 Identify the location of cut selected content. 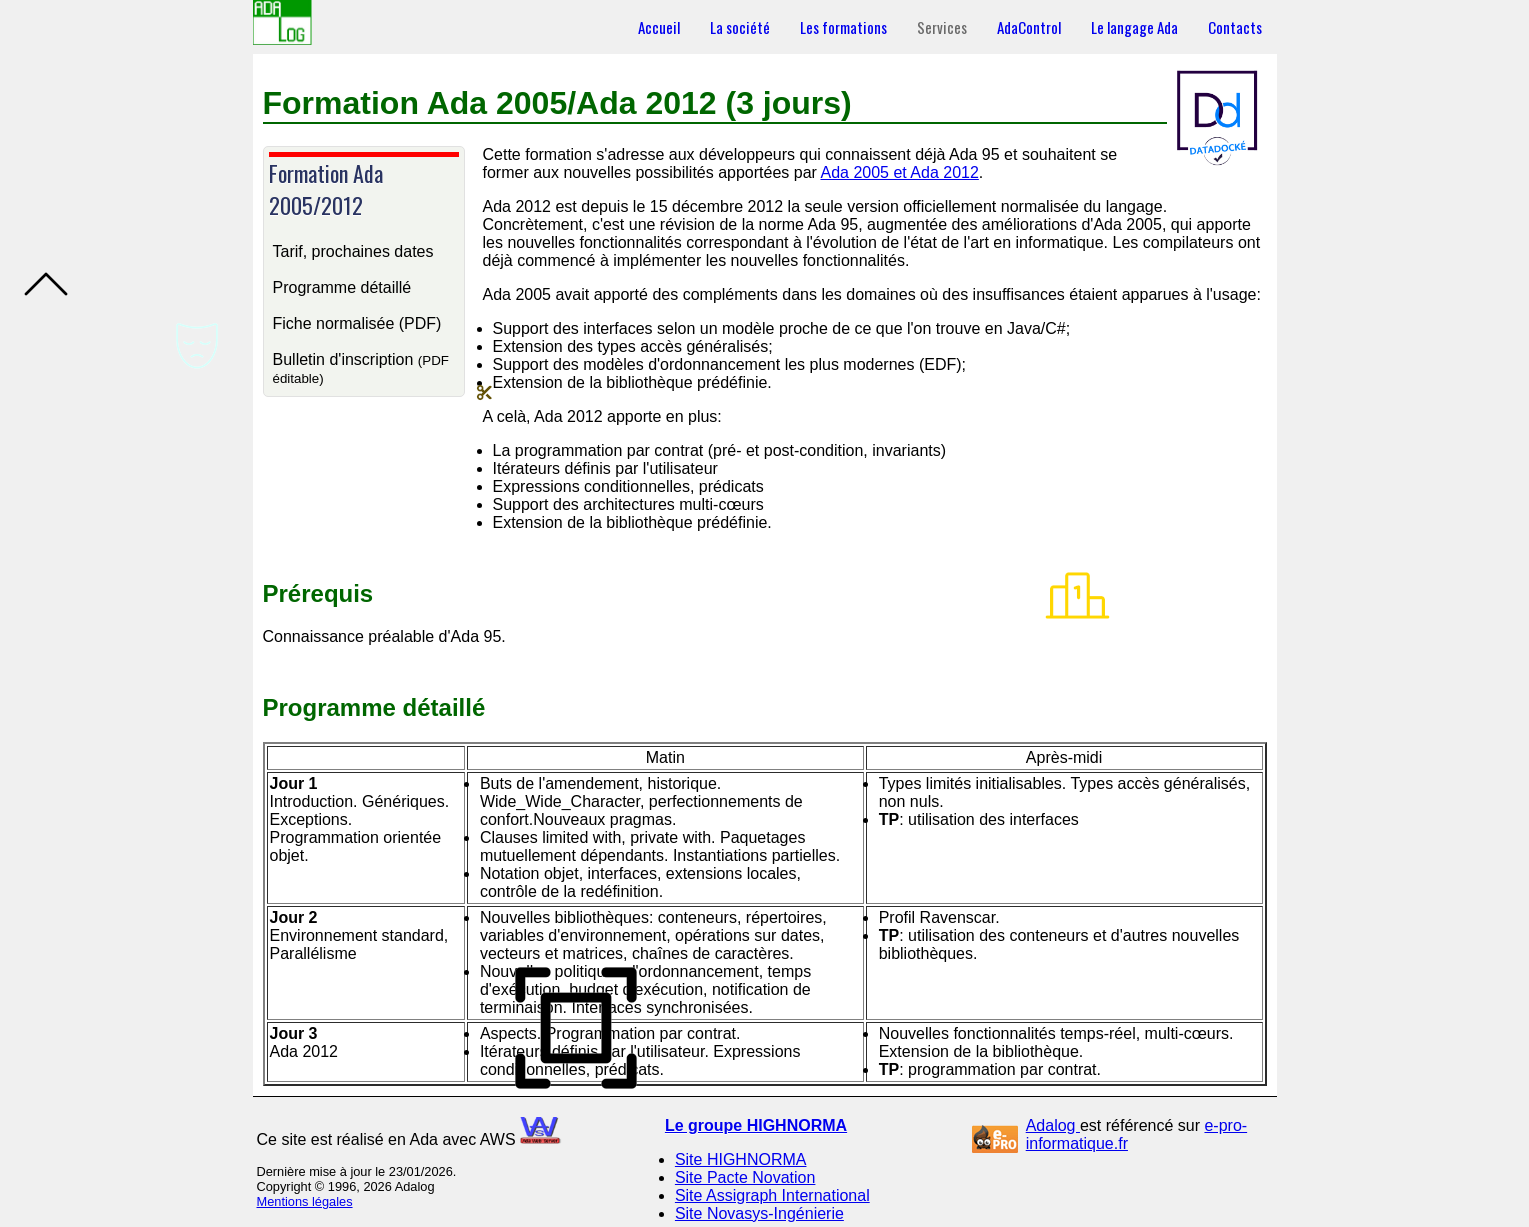
(484, 392).